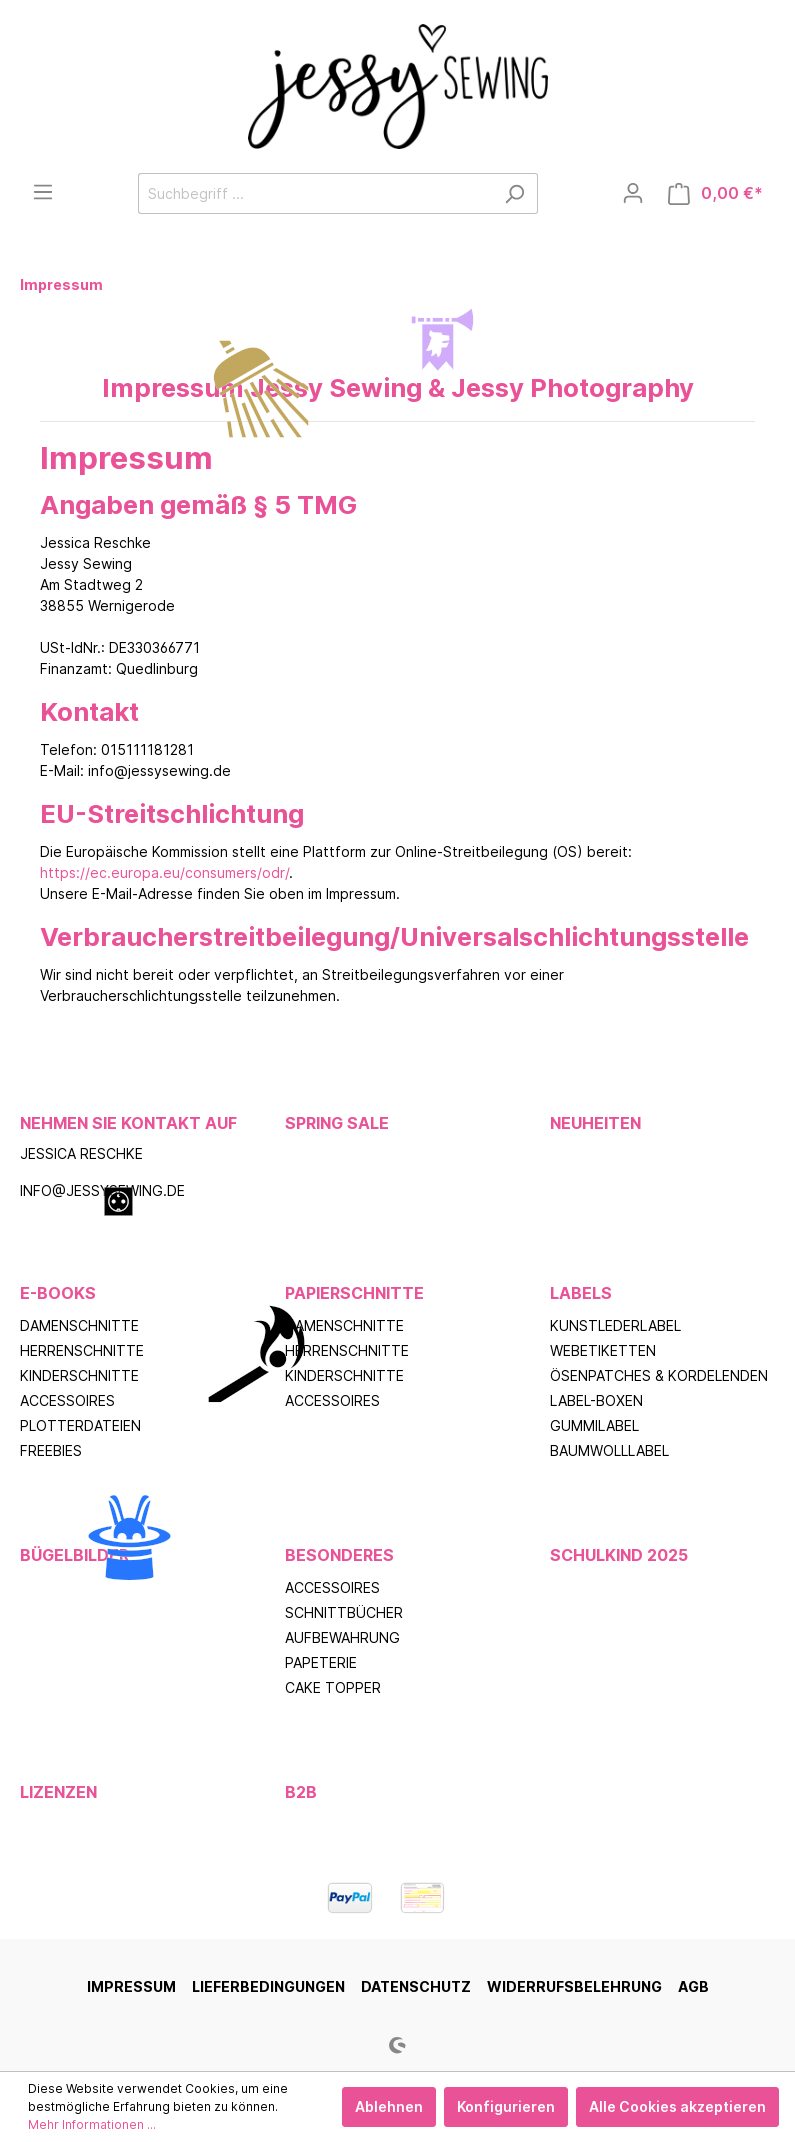 The image size is (795, 2142). What do you see at coordinates (118, 1201) in the screenshot?
I see `indicates electrical outlet or power source location` at bounding box center [118, 1201].